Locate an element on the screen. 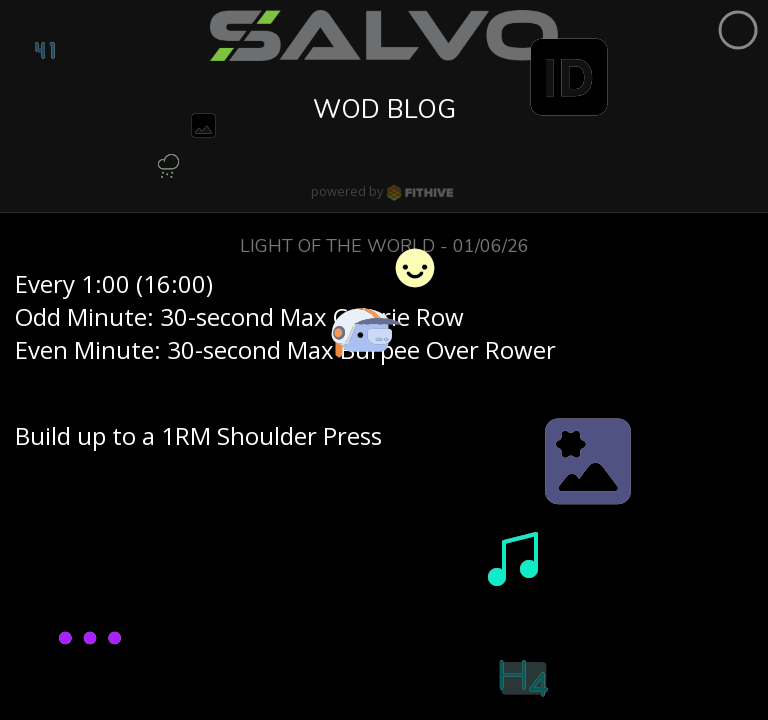 The width and height of the screenshot is (768, 720). add or upload an image is located at coordinates (588, 461).